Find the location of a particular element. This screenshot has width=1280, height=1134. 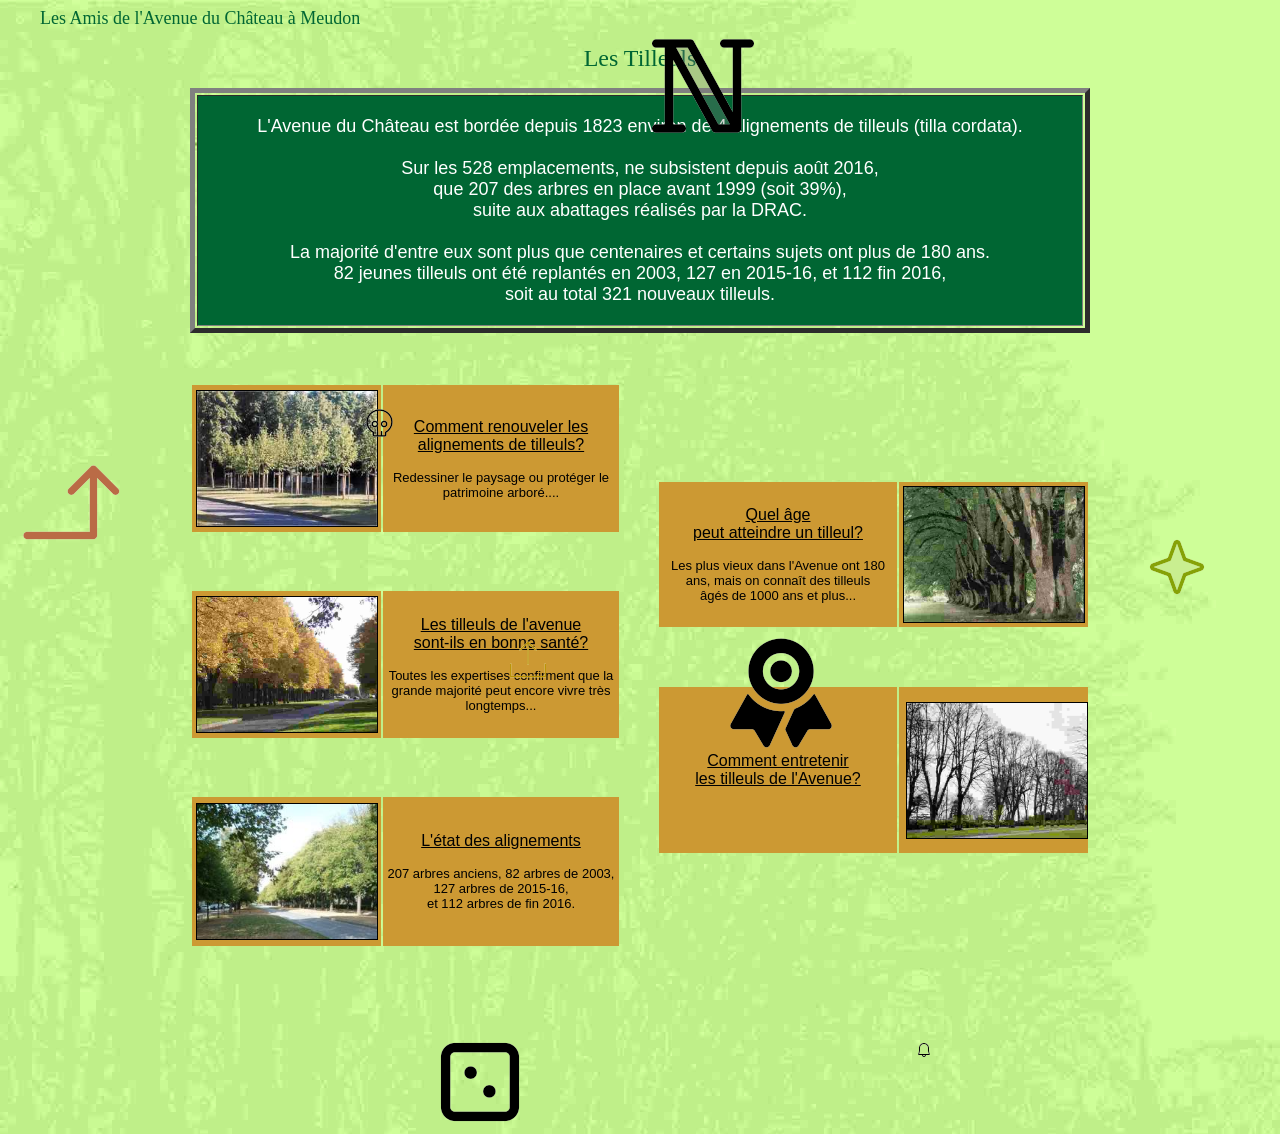

open notion app is located at coordinates (703, 86).